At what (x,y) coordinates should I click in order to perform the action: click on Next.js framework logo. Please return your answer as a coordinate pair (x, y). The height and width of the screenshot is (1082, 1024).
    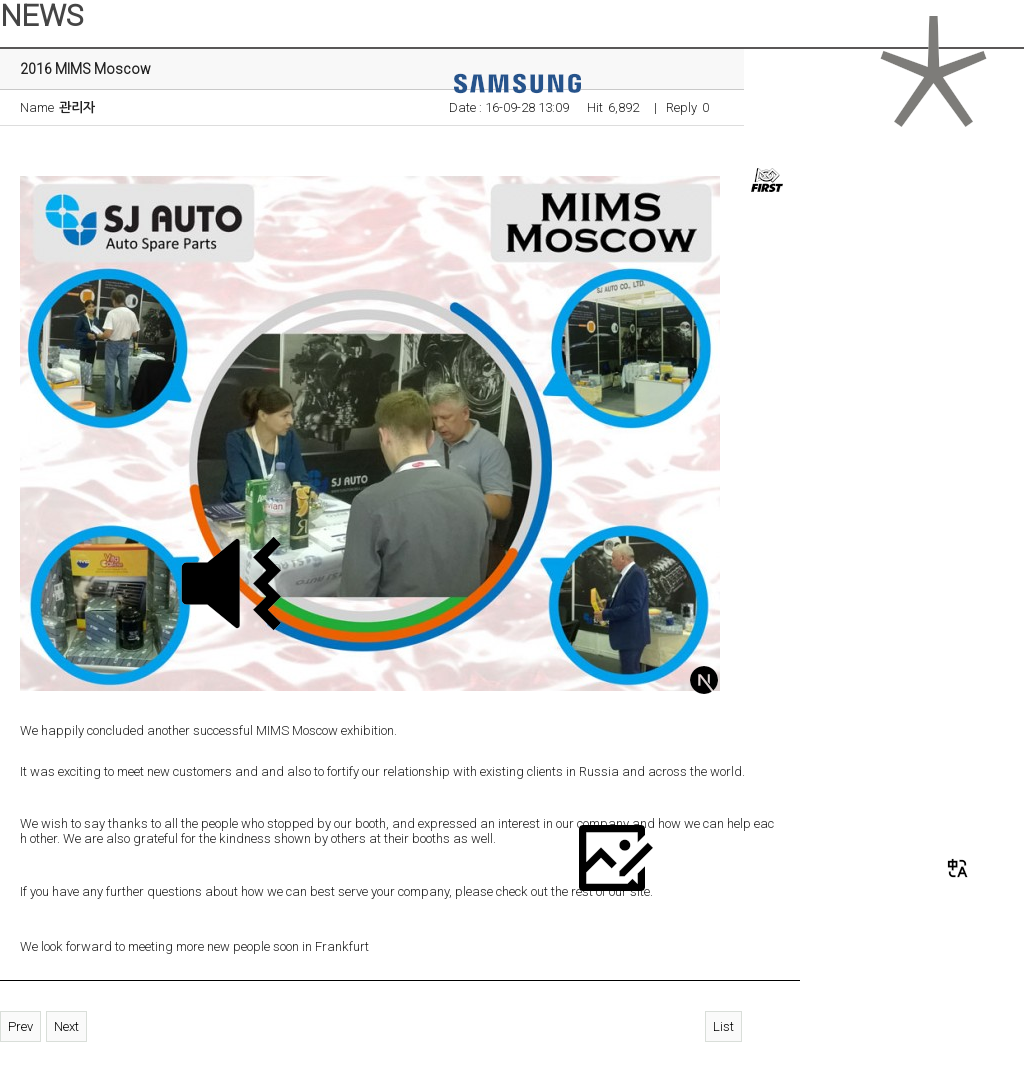
    Looking at the image, I should click on (704, 680).